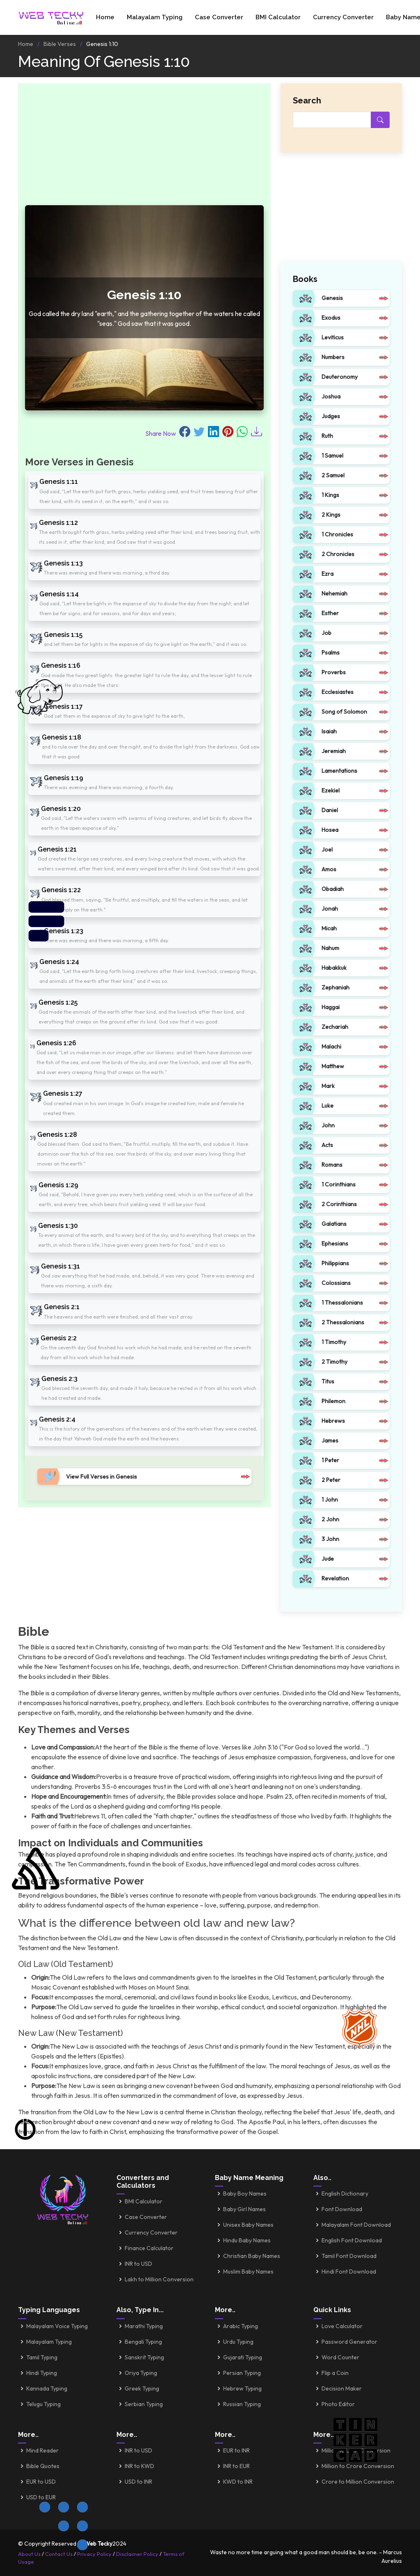 The height and width of the screenshot is (2576, 420). Describe the element at coordinates (39, 697) in the screenshot. I see `apache hadoop platform logo` at that location.